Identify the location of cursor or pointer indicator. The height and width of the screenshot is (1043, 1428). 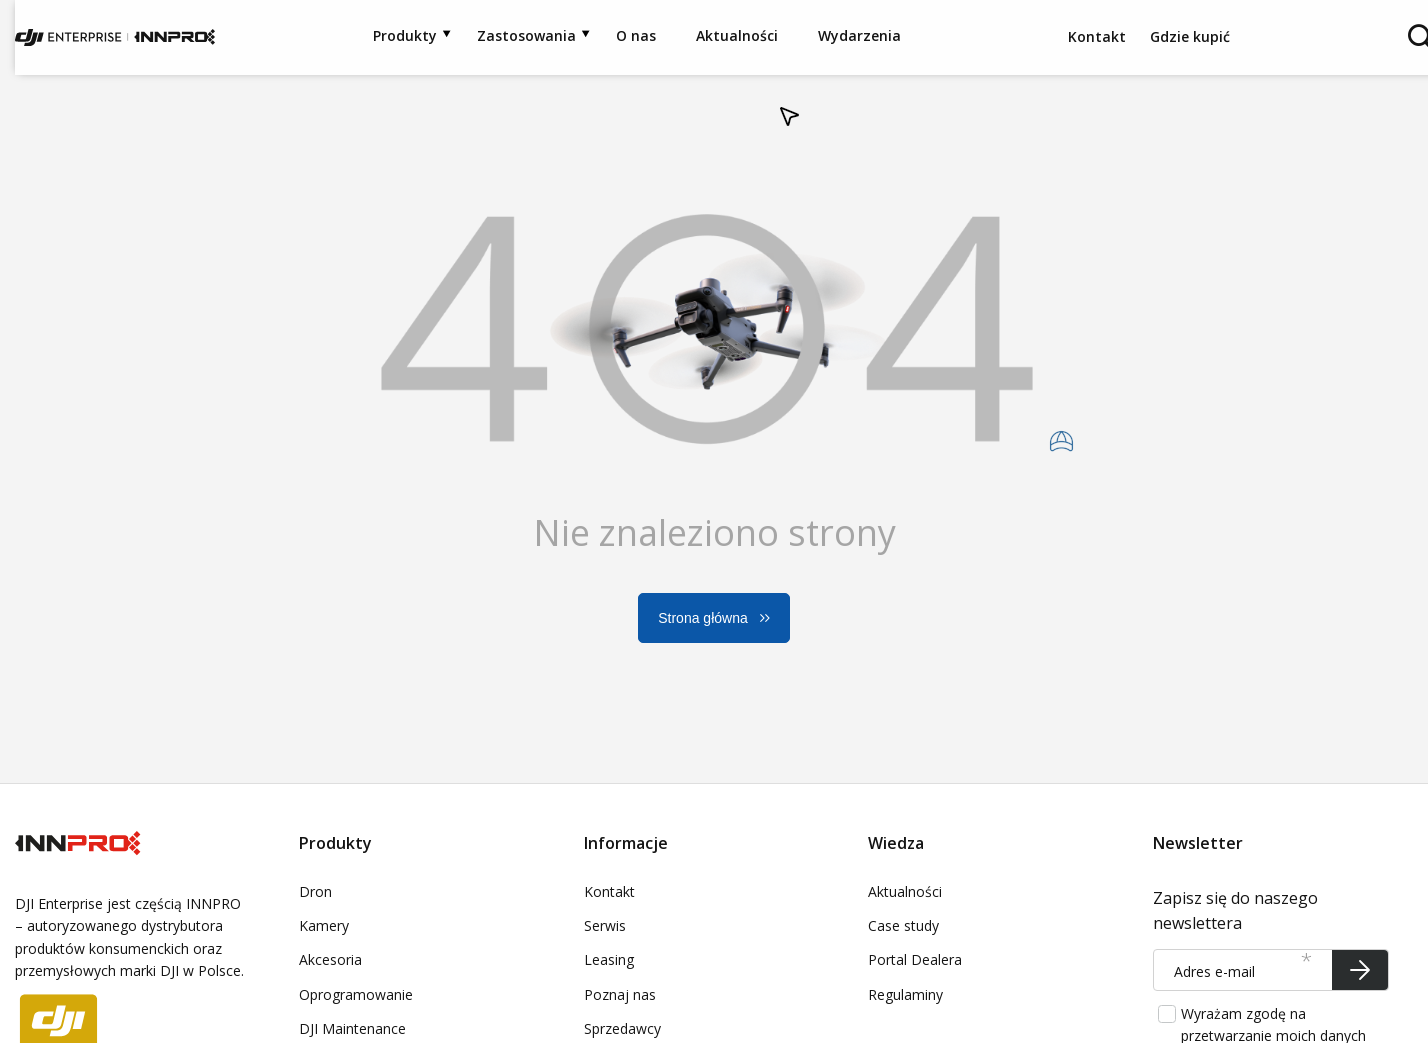
(789, 116).